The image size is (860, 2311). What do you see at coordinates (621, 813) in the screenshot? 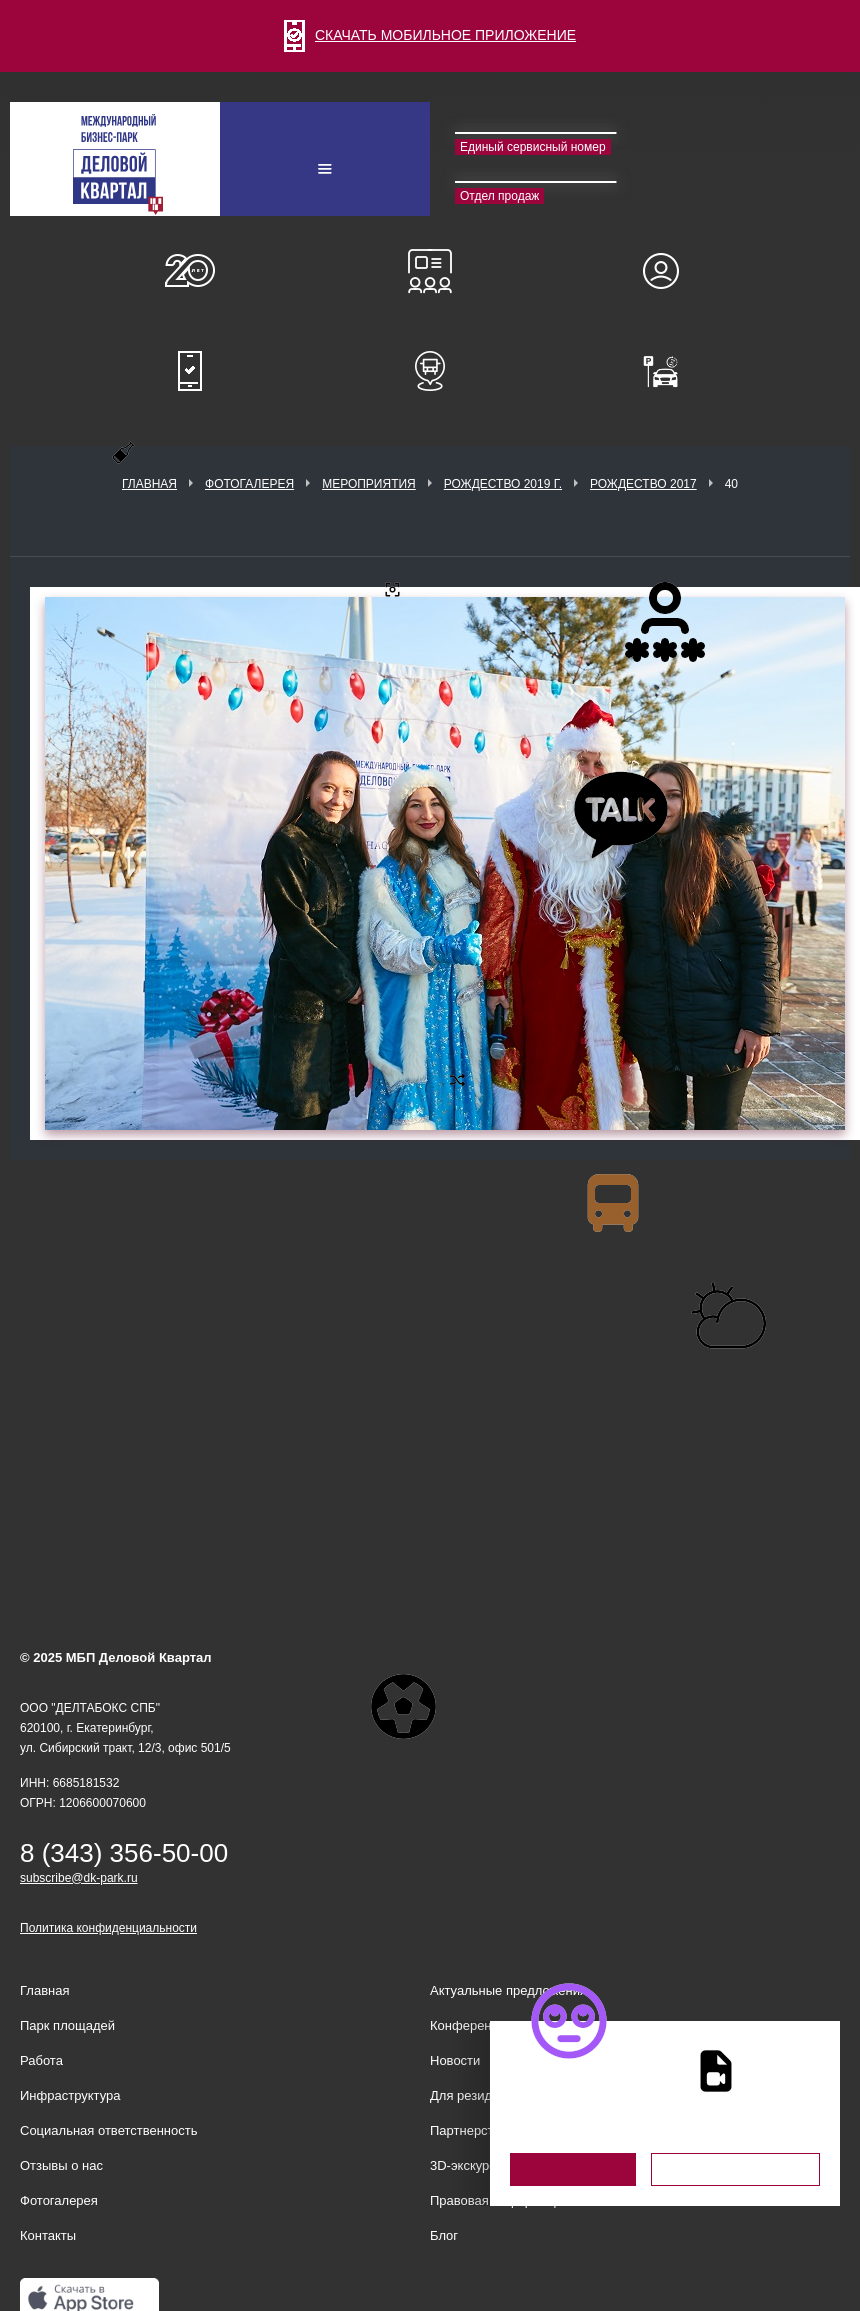
I see `open KakaoTalk messaging app` at bounding box center [621, 813].